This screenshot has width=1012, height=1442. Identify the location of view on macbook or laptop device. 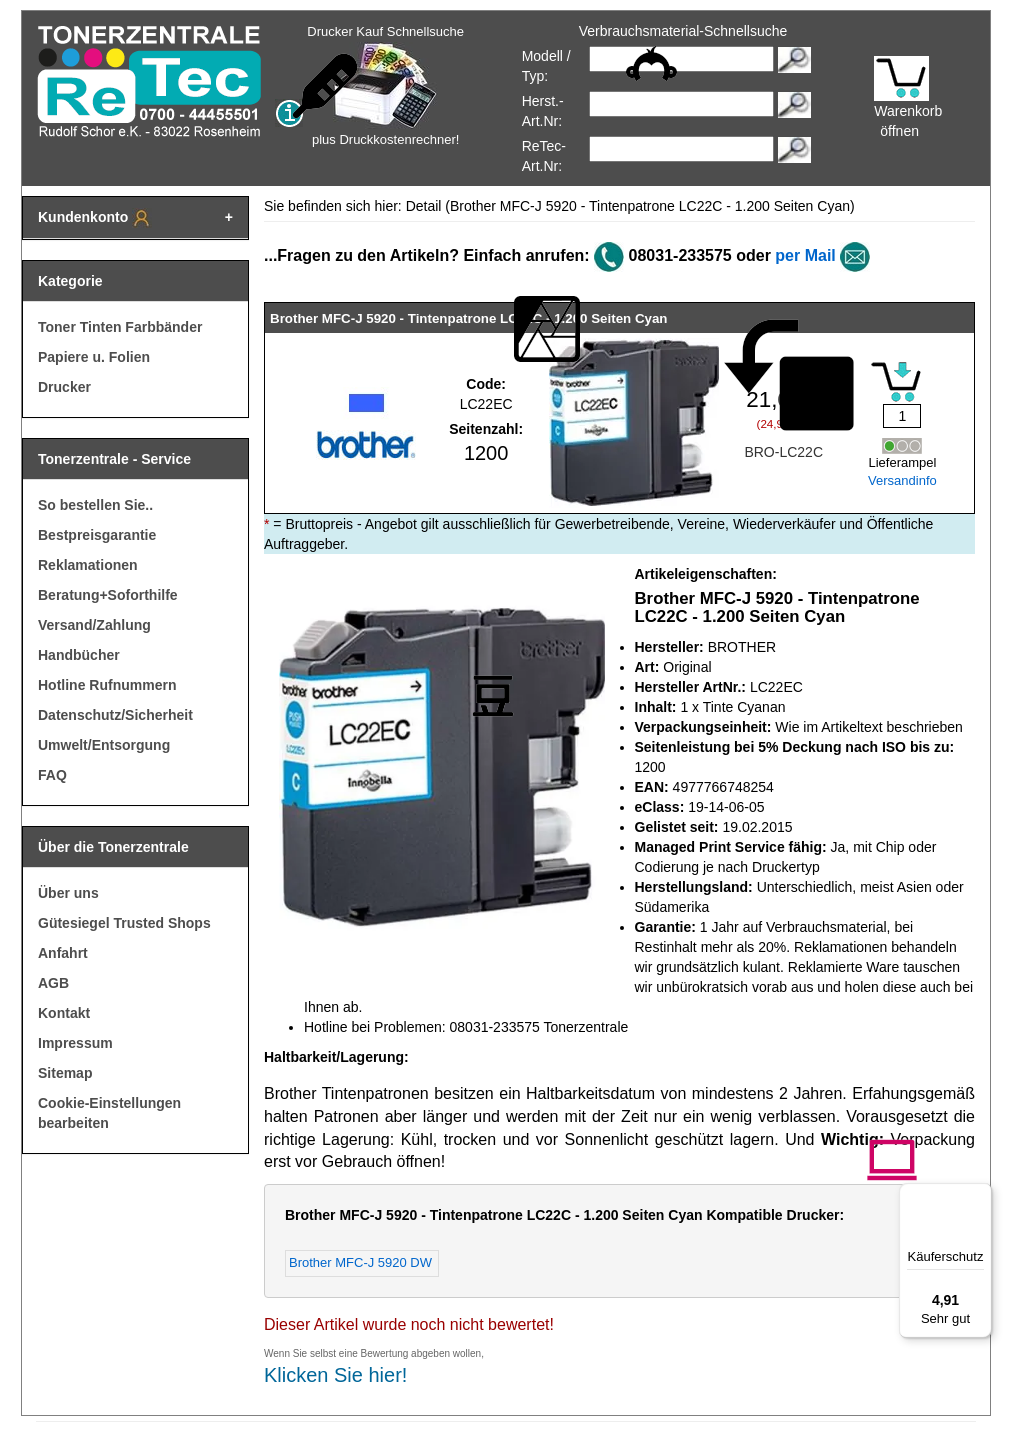
(892, 1160).